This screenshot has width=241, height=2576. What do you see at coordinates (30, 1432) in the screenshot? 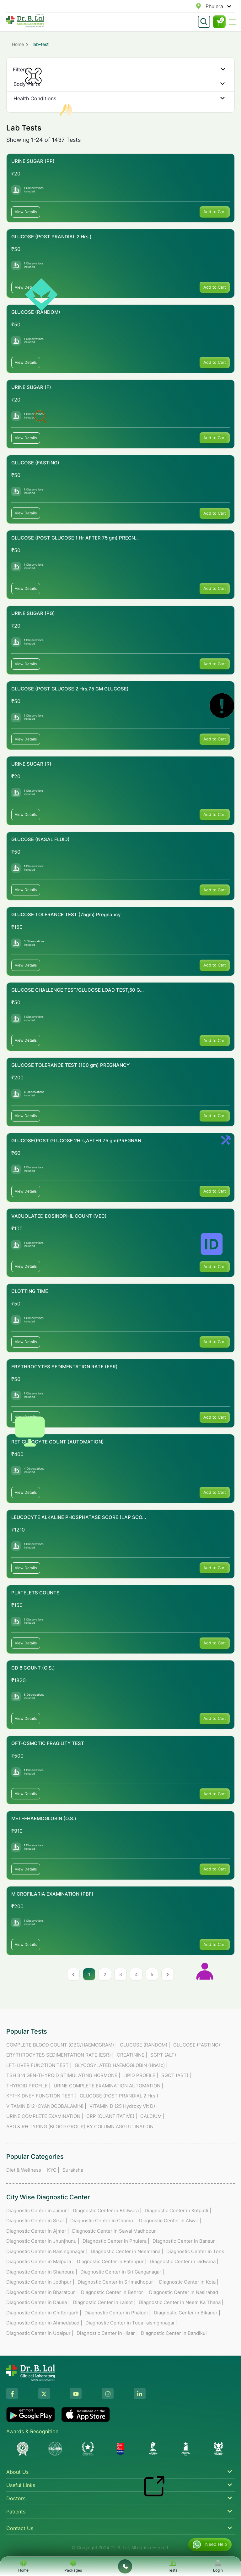
I see `access display or screen settings` at bounding box center [30, 1432].